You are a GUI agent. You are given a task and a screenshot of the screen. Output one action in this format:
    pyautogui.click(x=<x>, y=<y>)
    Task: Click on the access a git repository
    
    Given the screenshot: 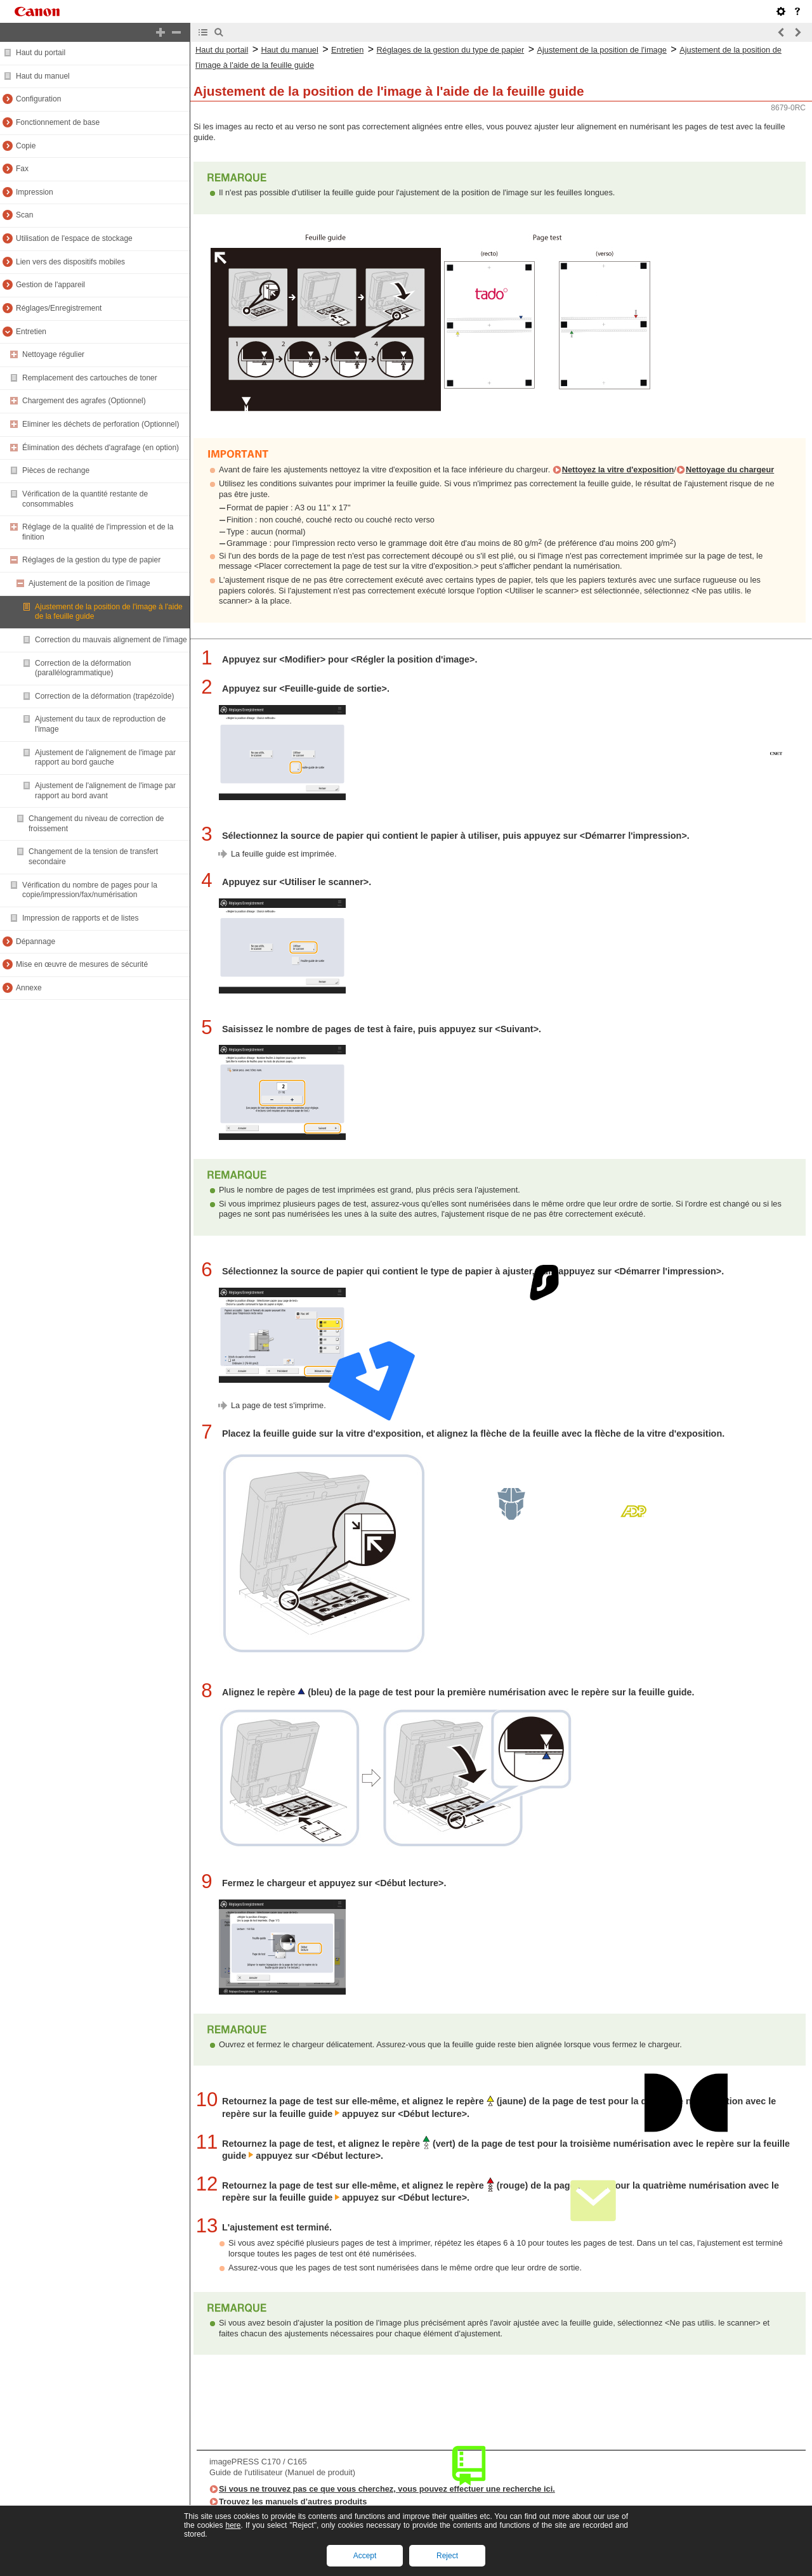 What is the action you would take?
    pyautogui.click(x=469, y=2464)
    